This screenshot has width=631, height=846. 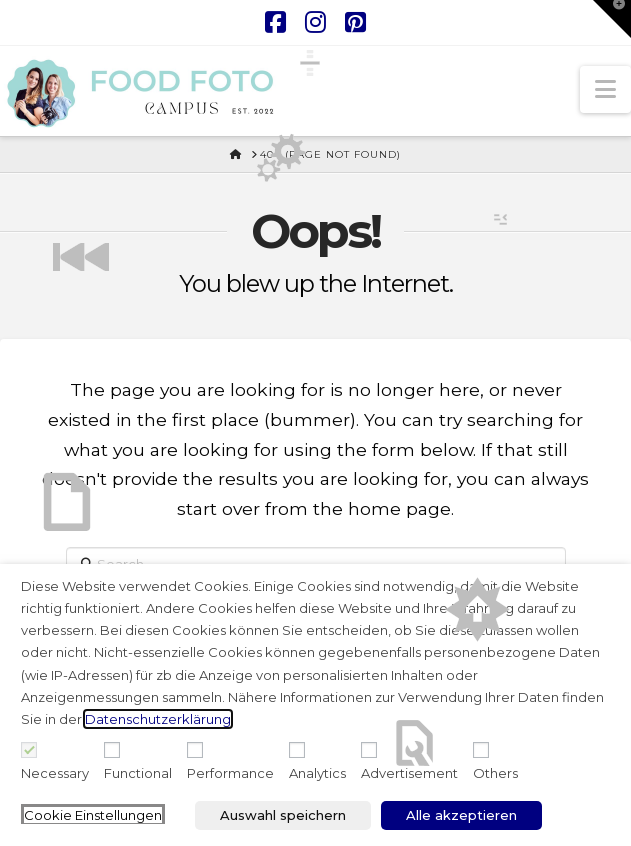 What do you see at coordinates (310, 63) in the screenshot?
I see `switch to continuous scroll view` at bounding box center [310, 63].